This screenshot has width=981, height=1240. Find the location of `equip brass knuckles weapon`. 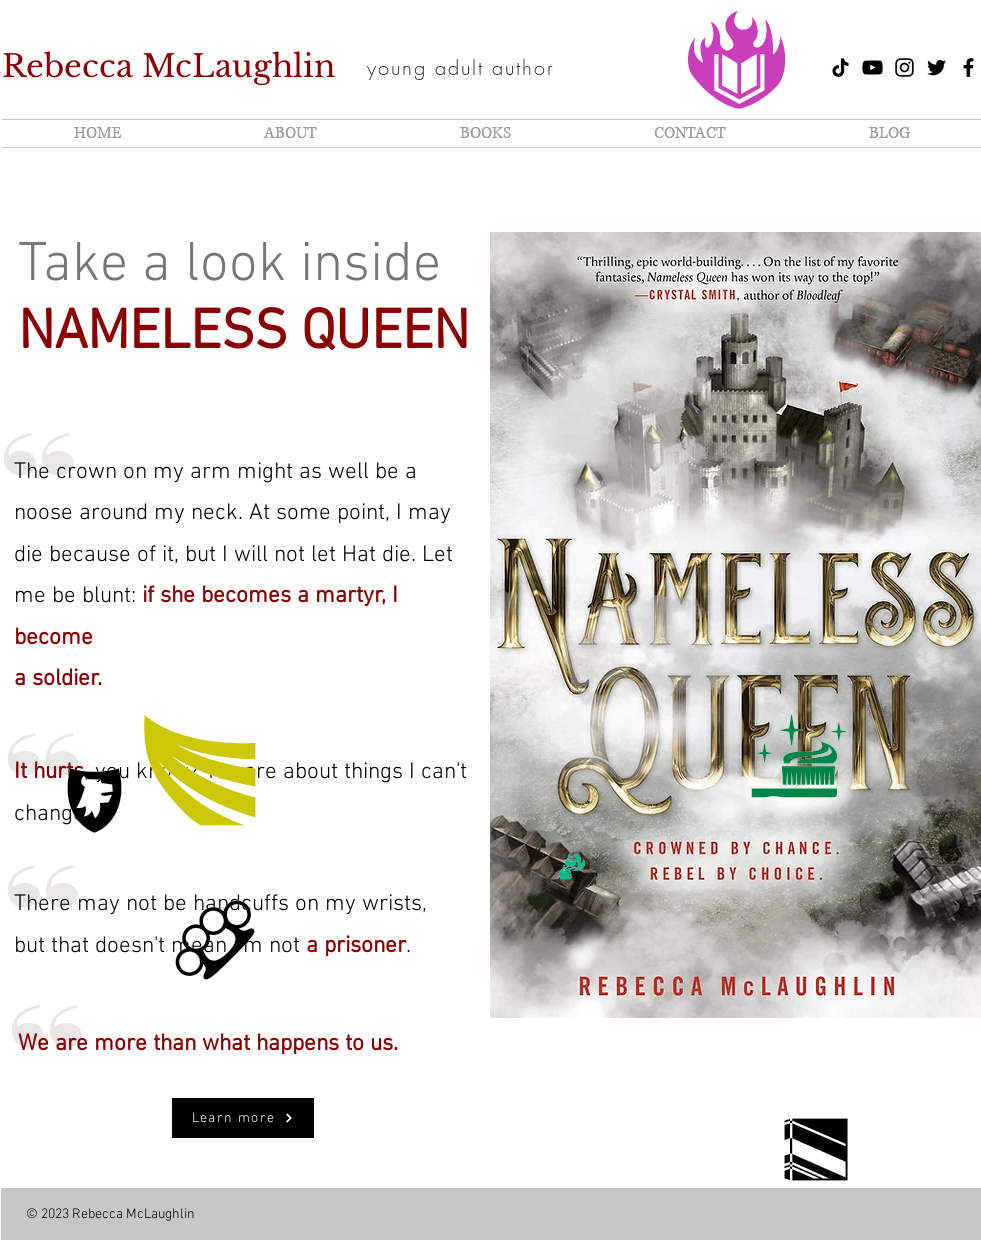

equip brass knuckles weapon is located at coordinates (215, 940).